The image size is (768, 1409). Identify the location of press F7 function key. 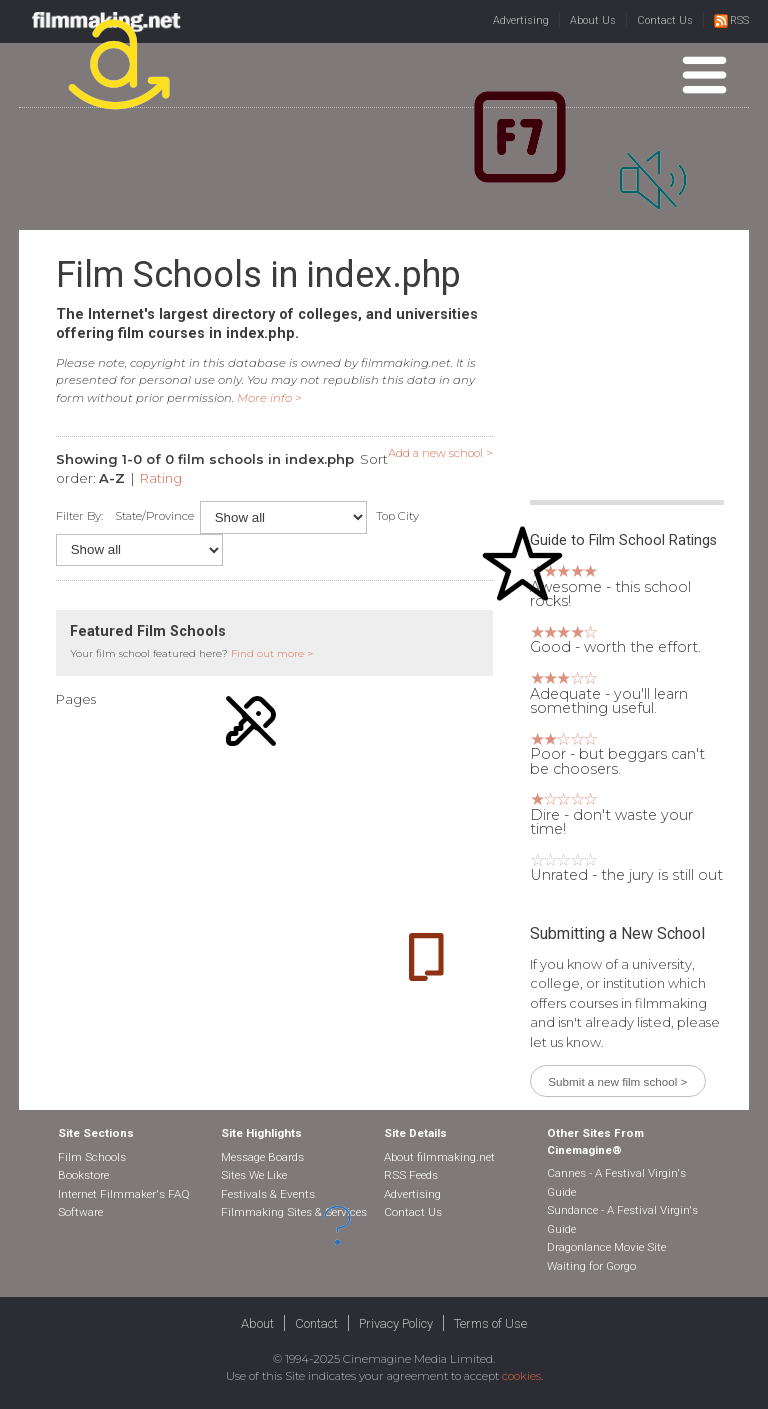
(520, 137).